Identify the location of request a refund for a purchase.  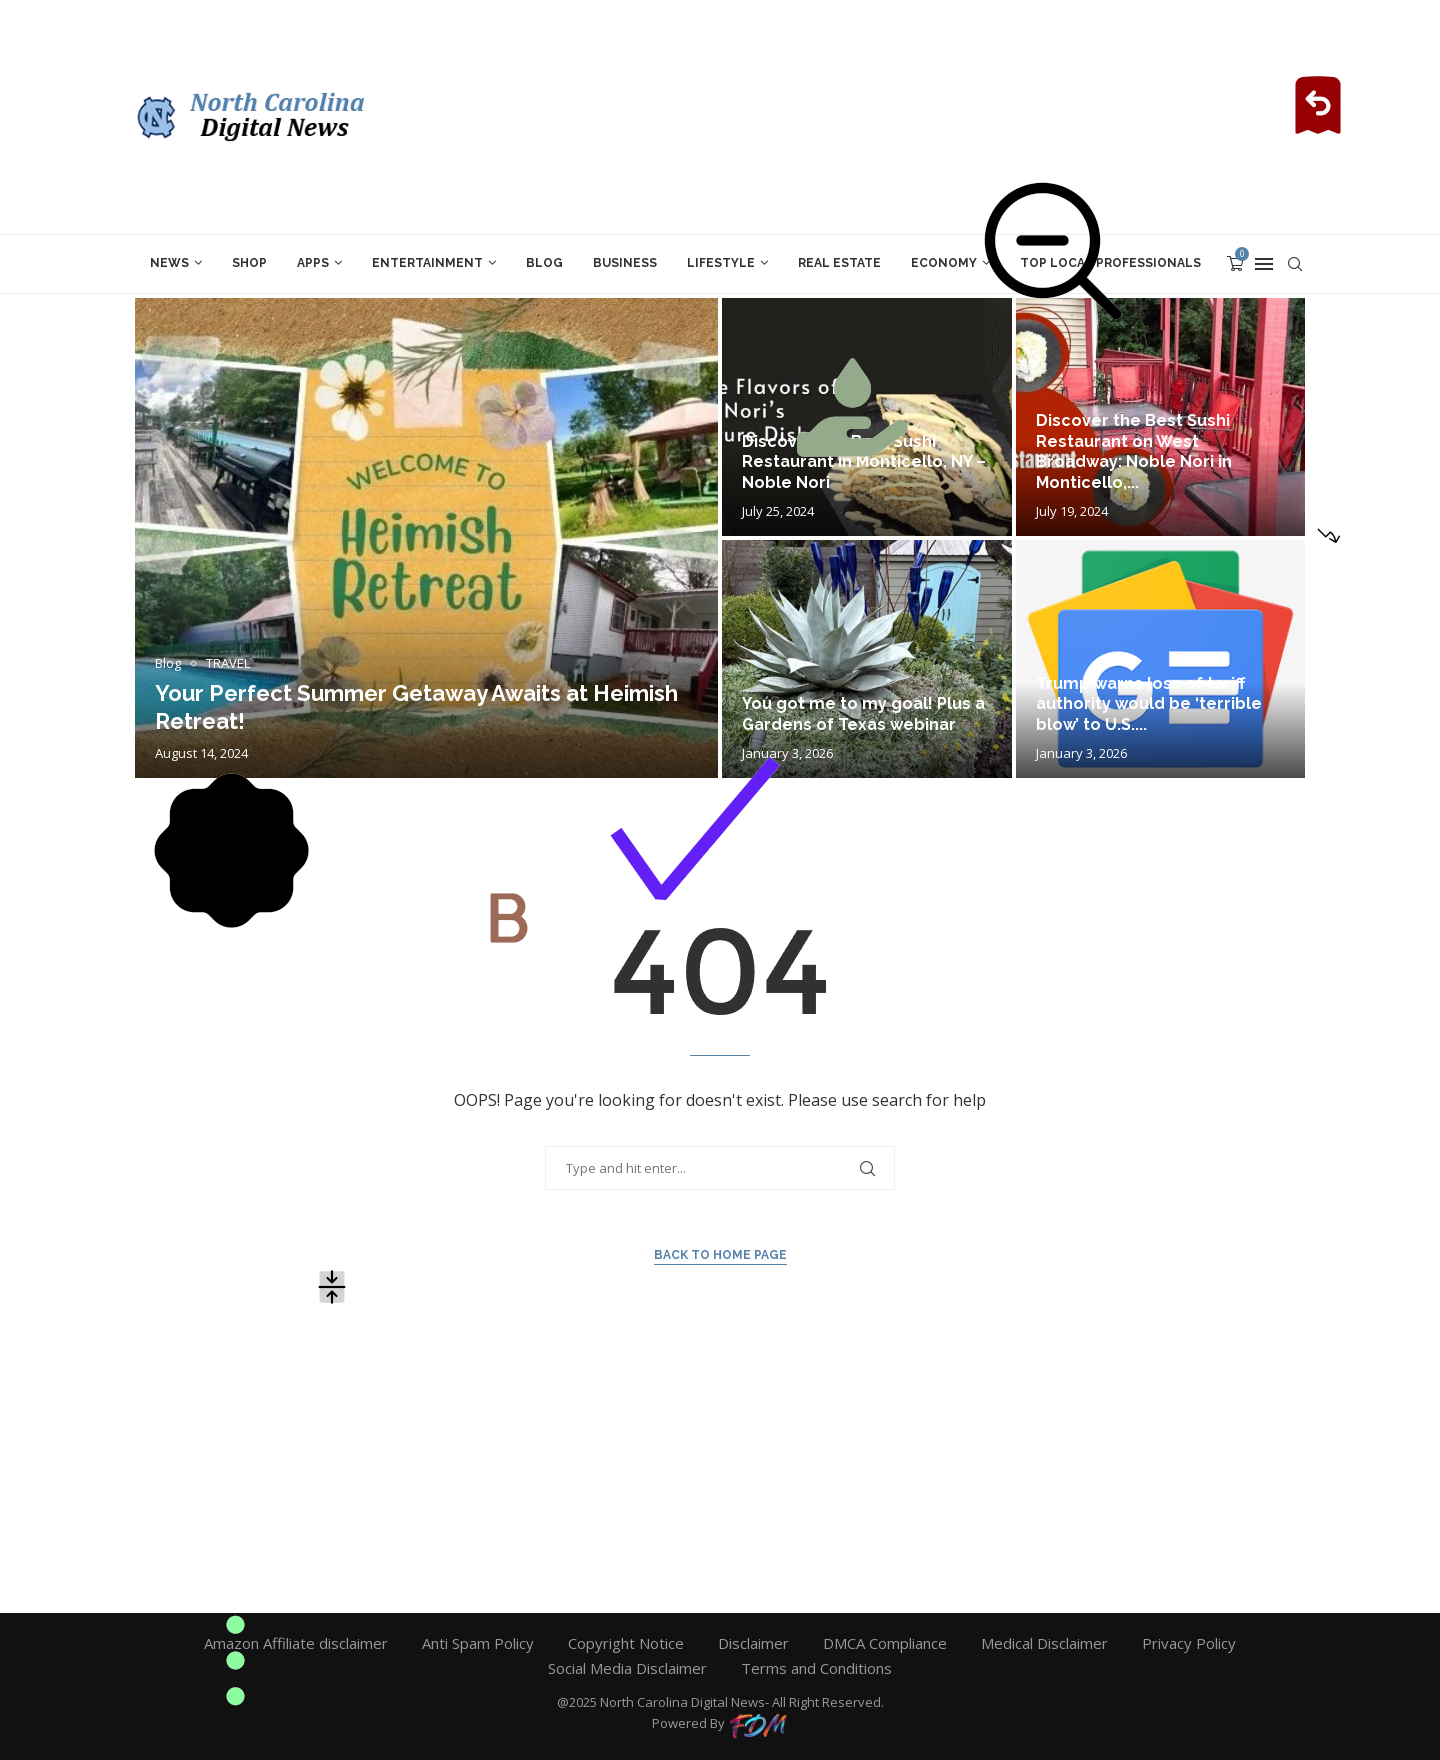
(1318, 105).